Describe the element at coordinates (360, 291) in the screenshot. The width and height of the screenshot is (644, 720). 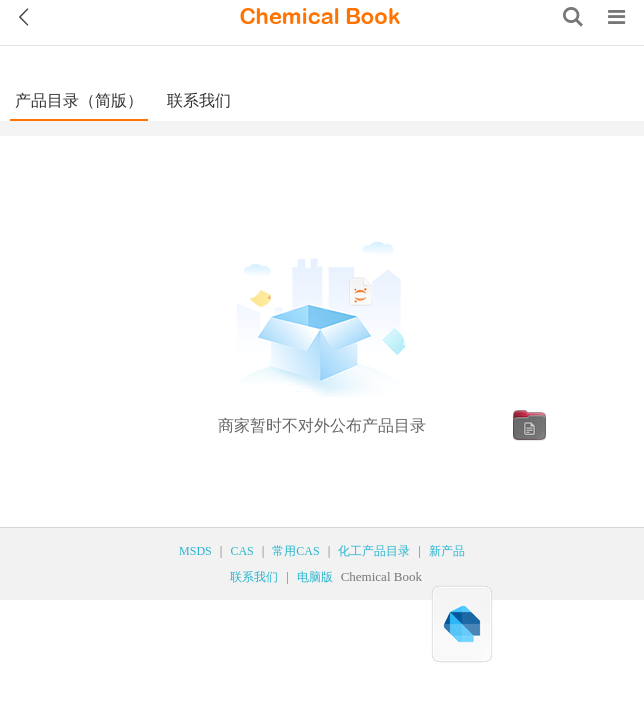
I see `jupyter notebook file` at that location.